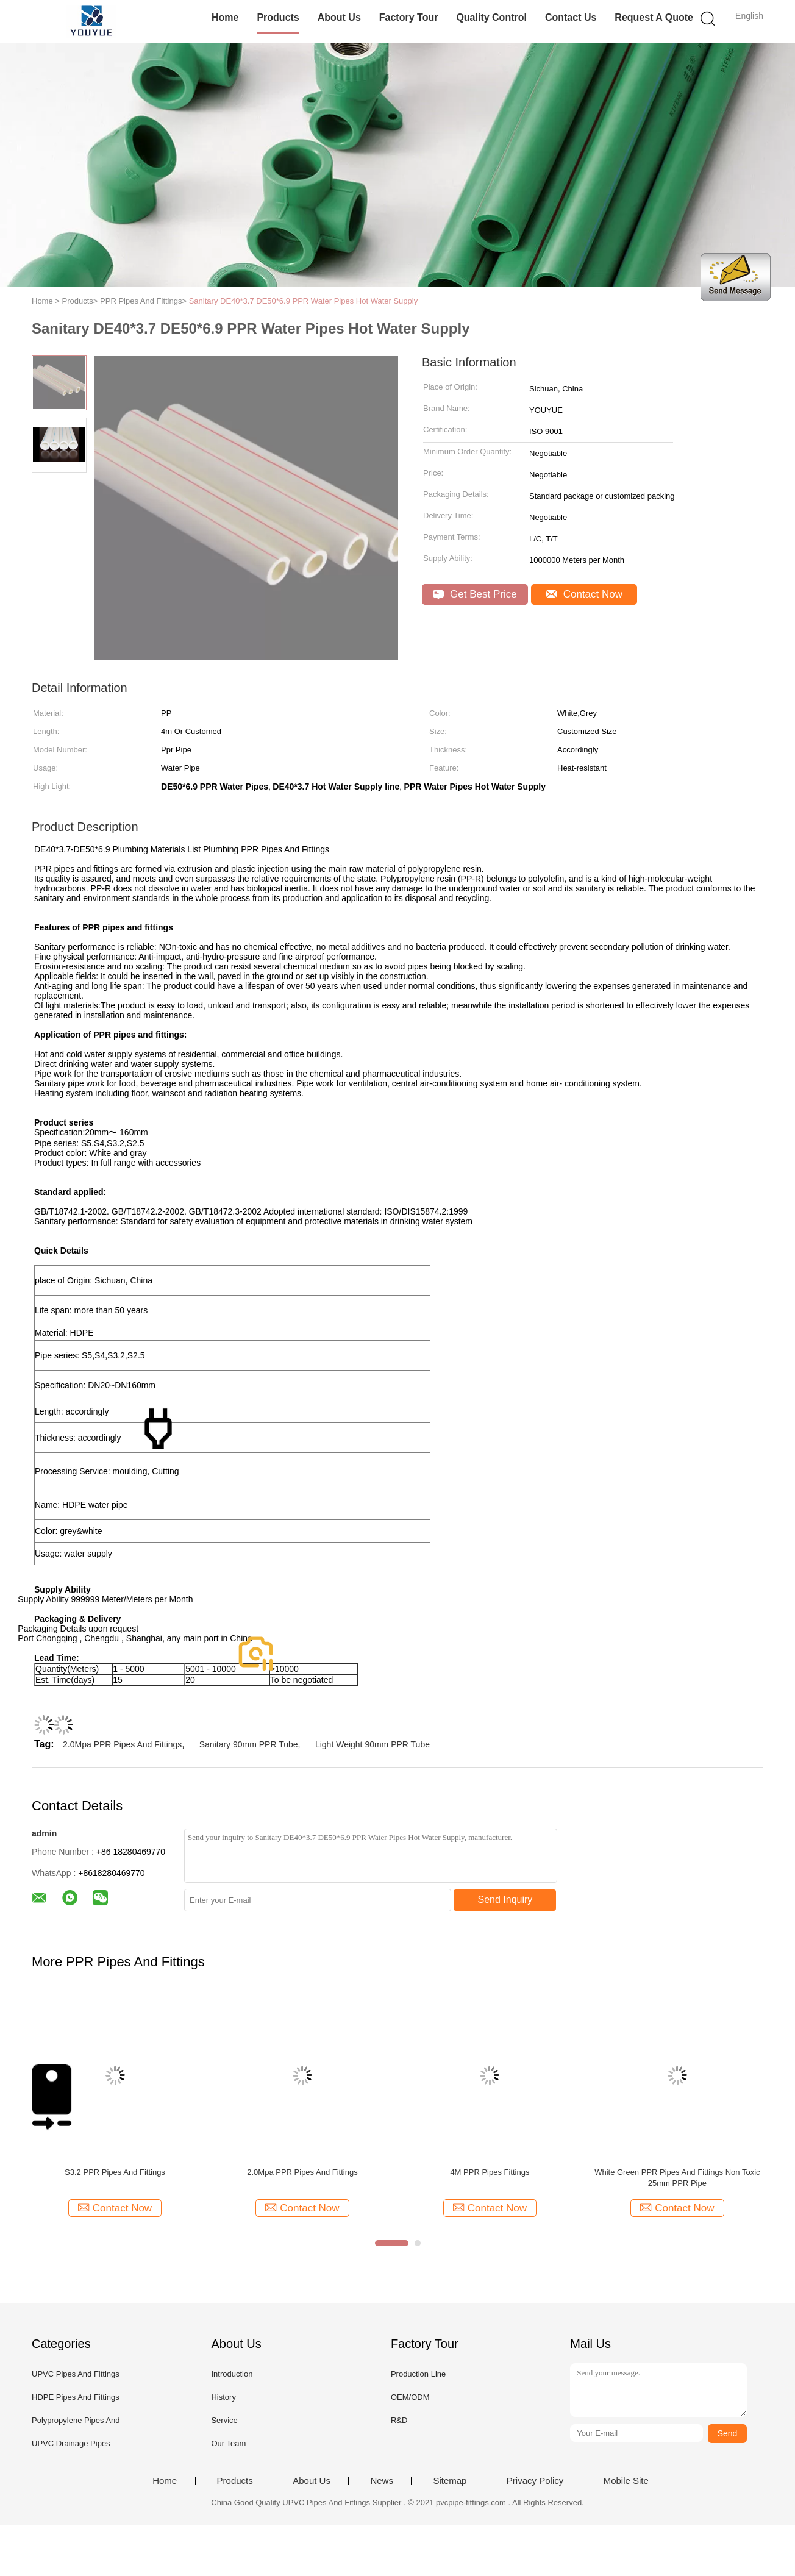 Image resolution: width=795 pixels, height=2576 pixels. Describe the element at coordinates (52, 2098) in the screenshot. I see `switch to rear camera` at that location.